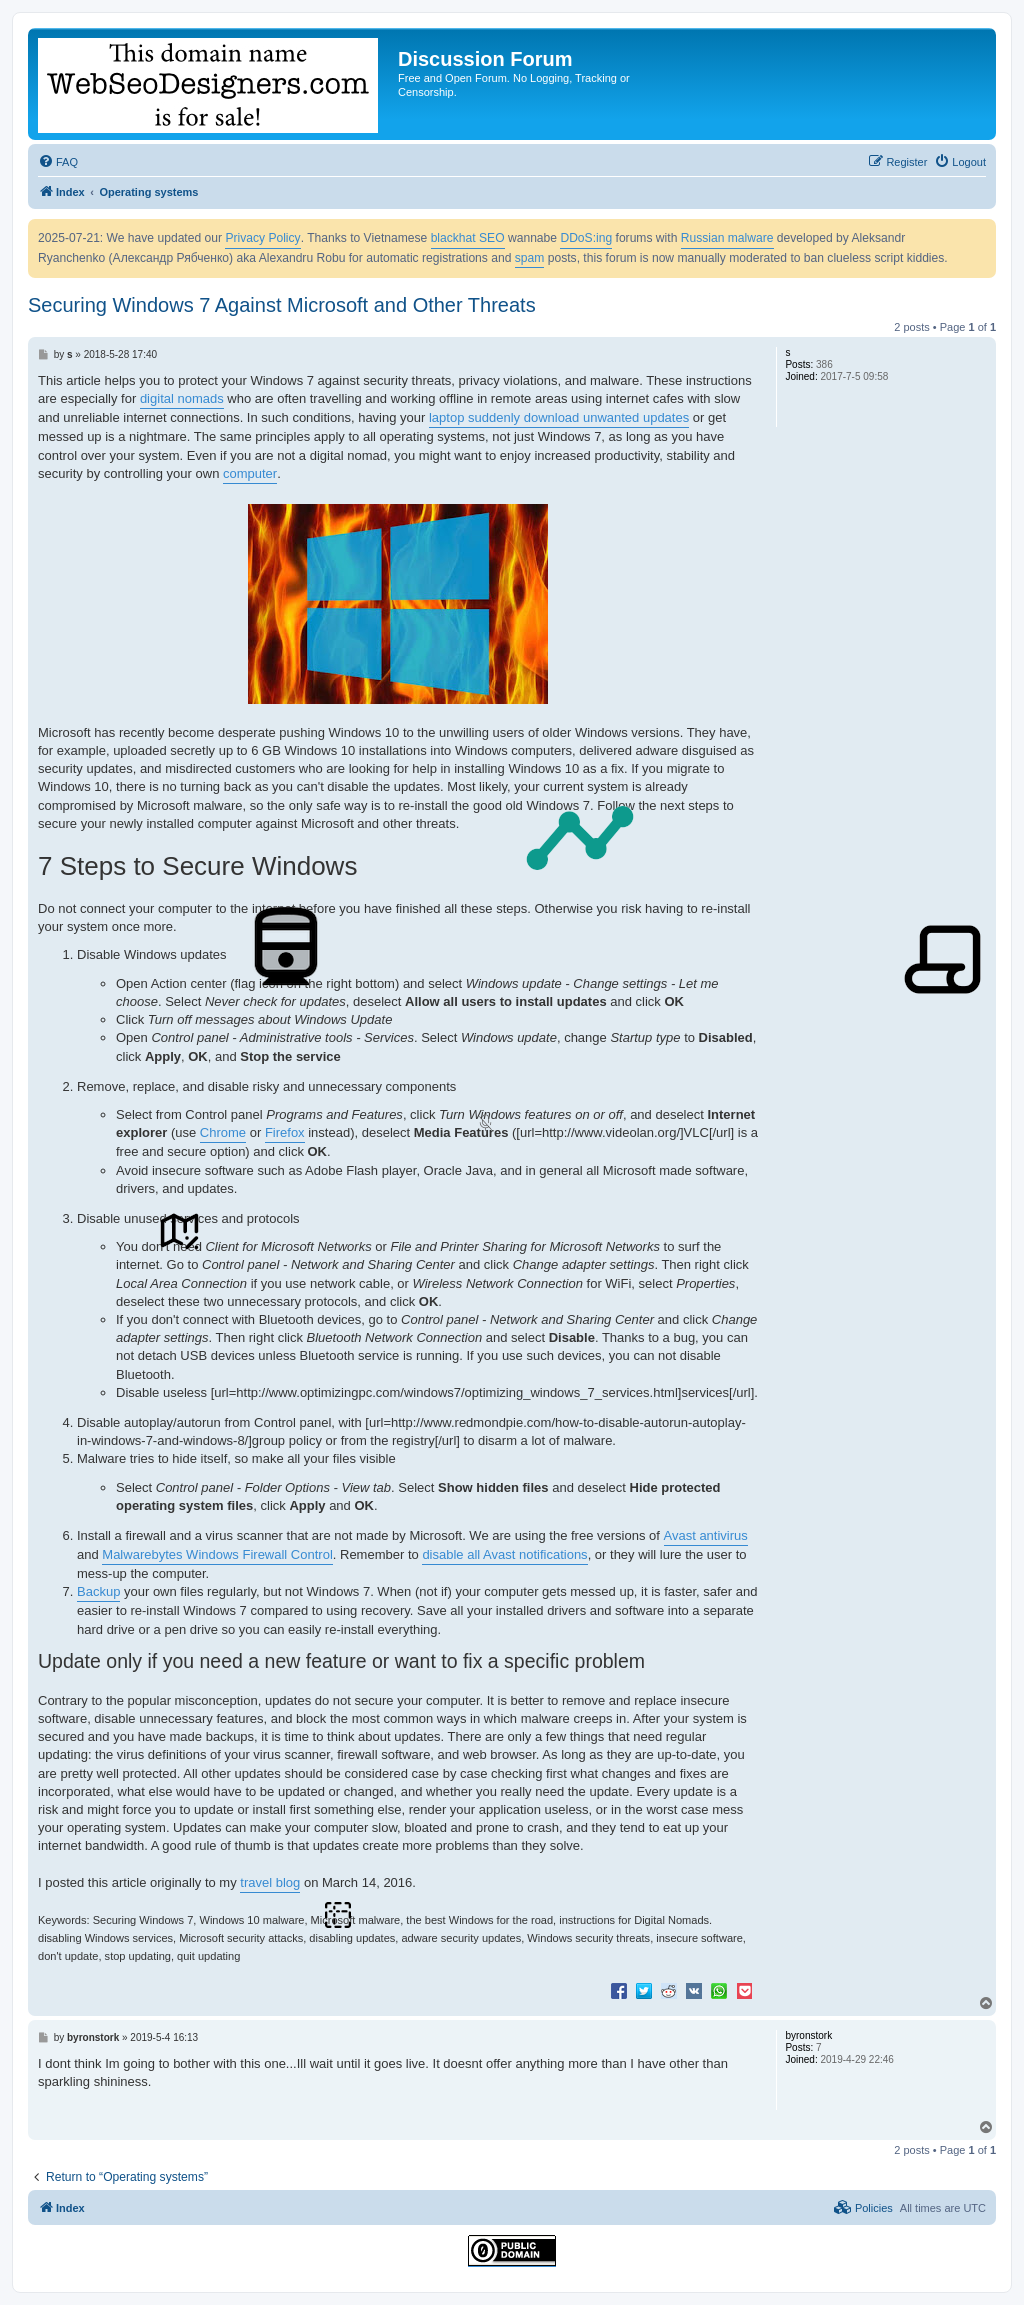 The image size is (1024, 2305). I want to click on view or edit scripts, so click(942, 959).